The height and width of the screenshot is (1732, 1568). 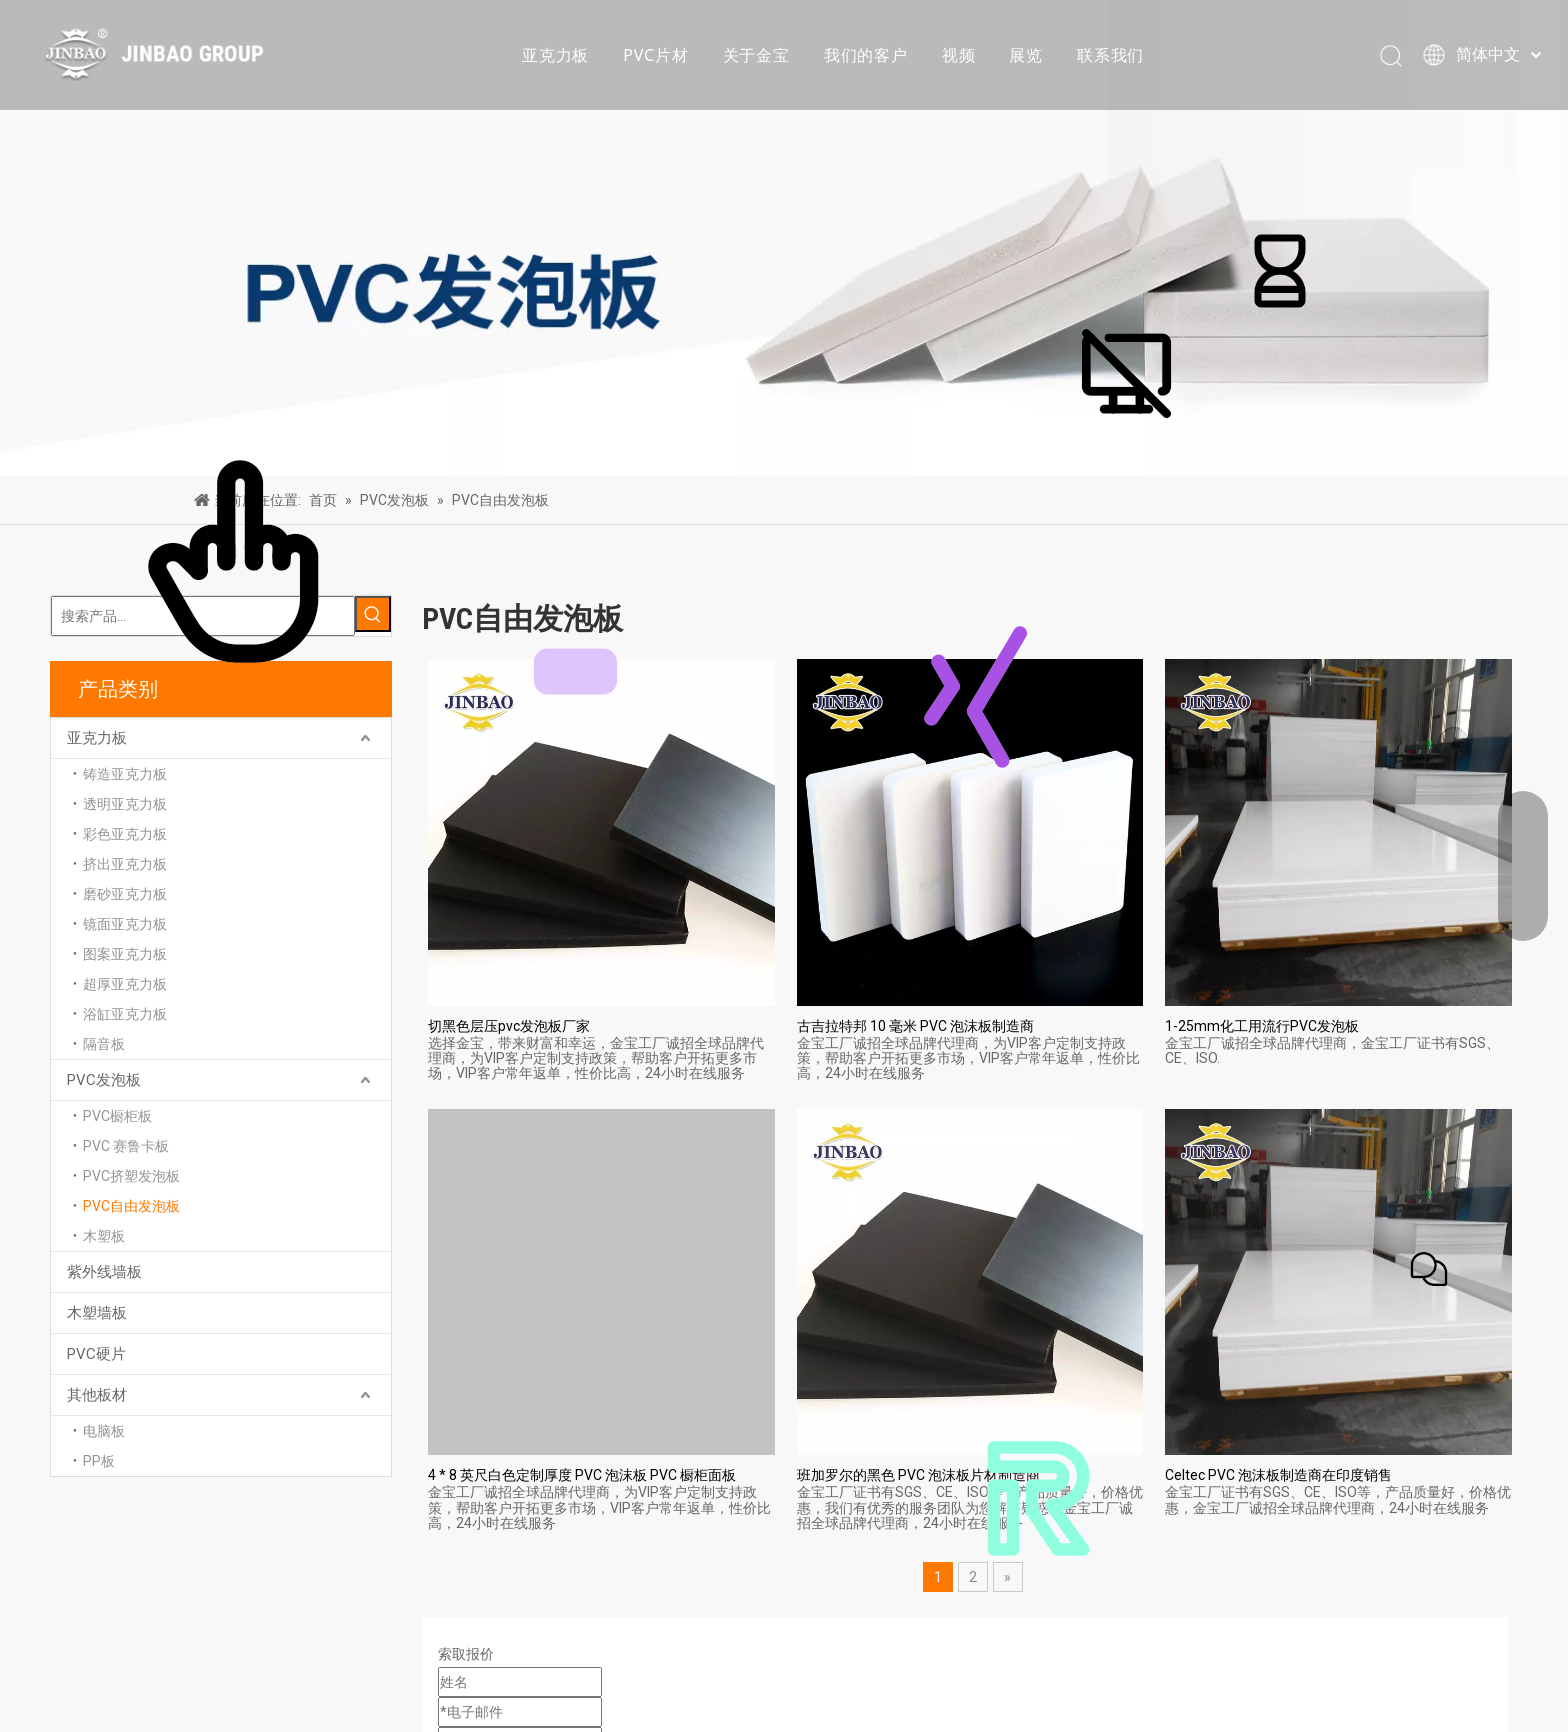 I want to click on desktop display is unavailable or disconnected, so click(x=1126, y=373).